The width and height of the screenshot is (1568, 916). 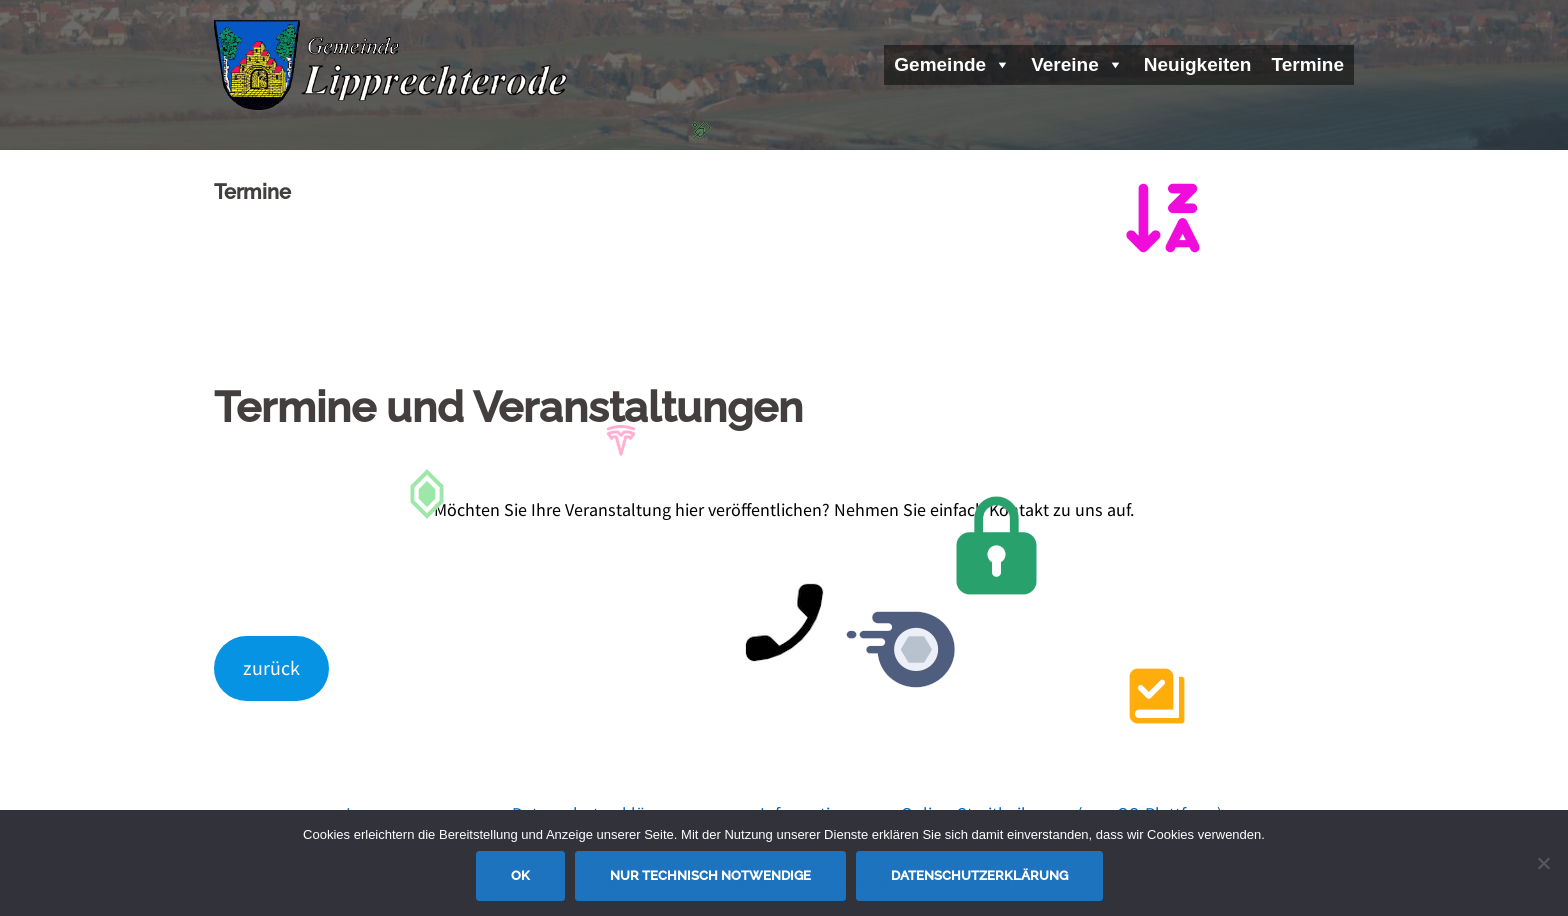 I want to click on access discord nitro subscription features, so click(x=901, y=649).